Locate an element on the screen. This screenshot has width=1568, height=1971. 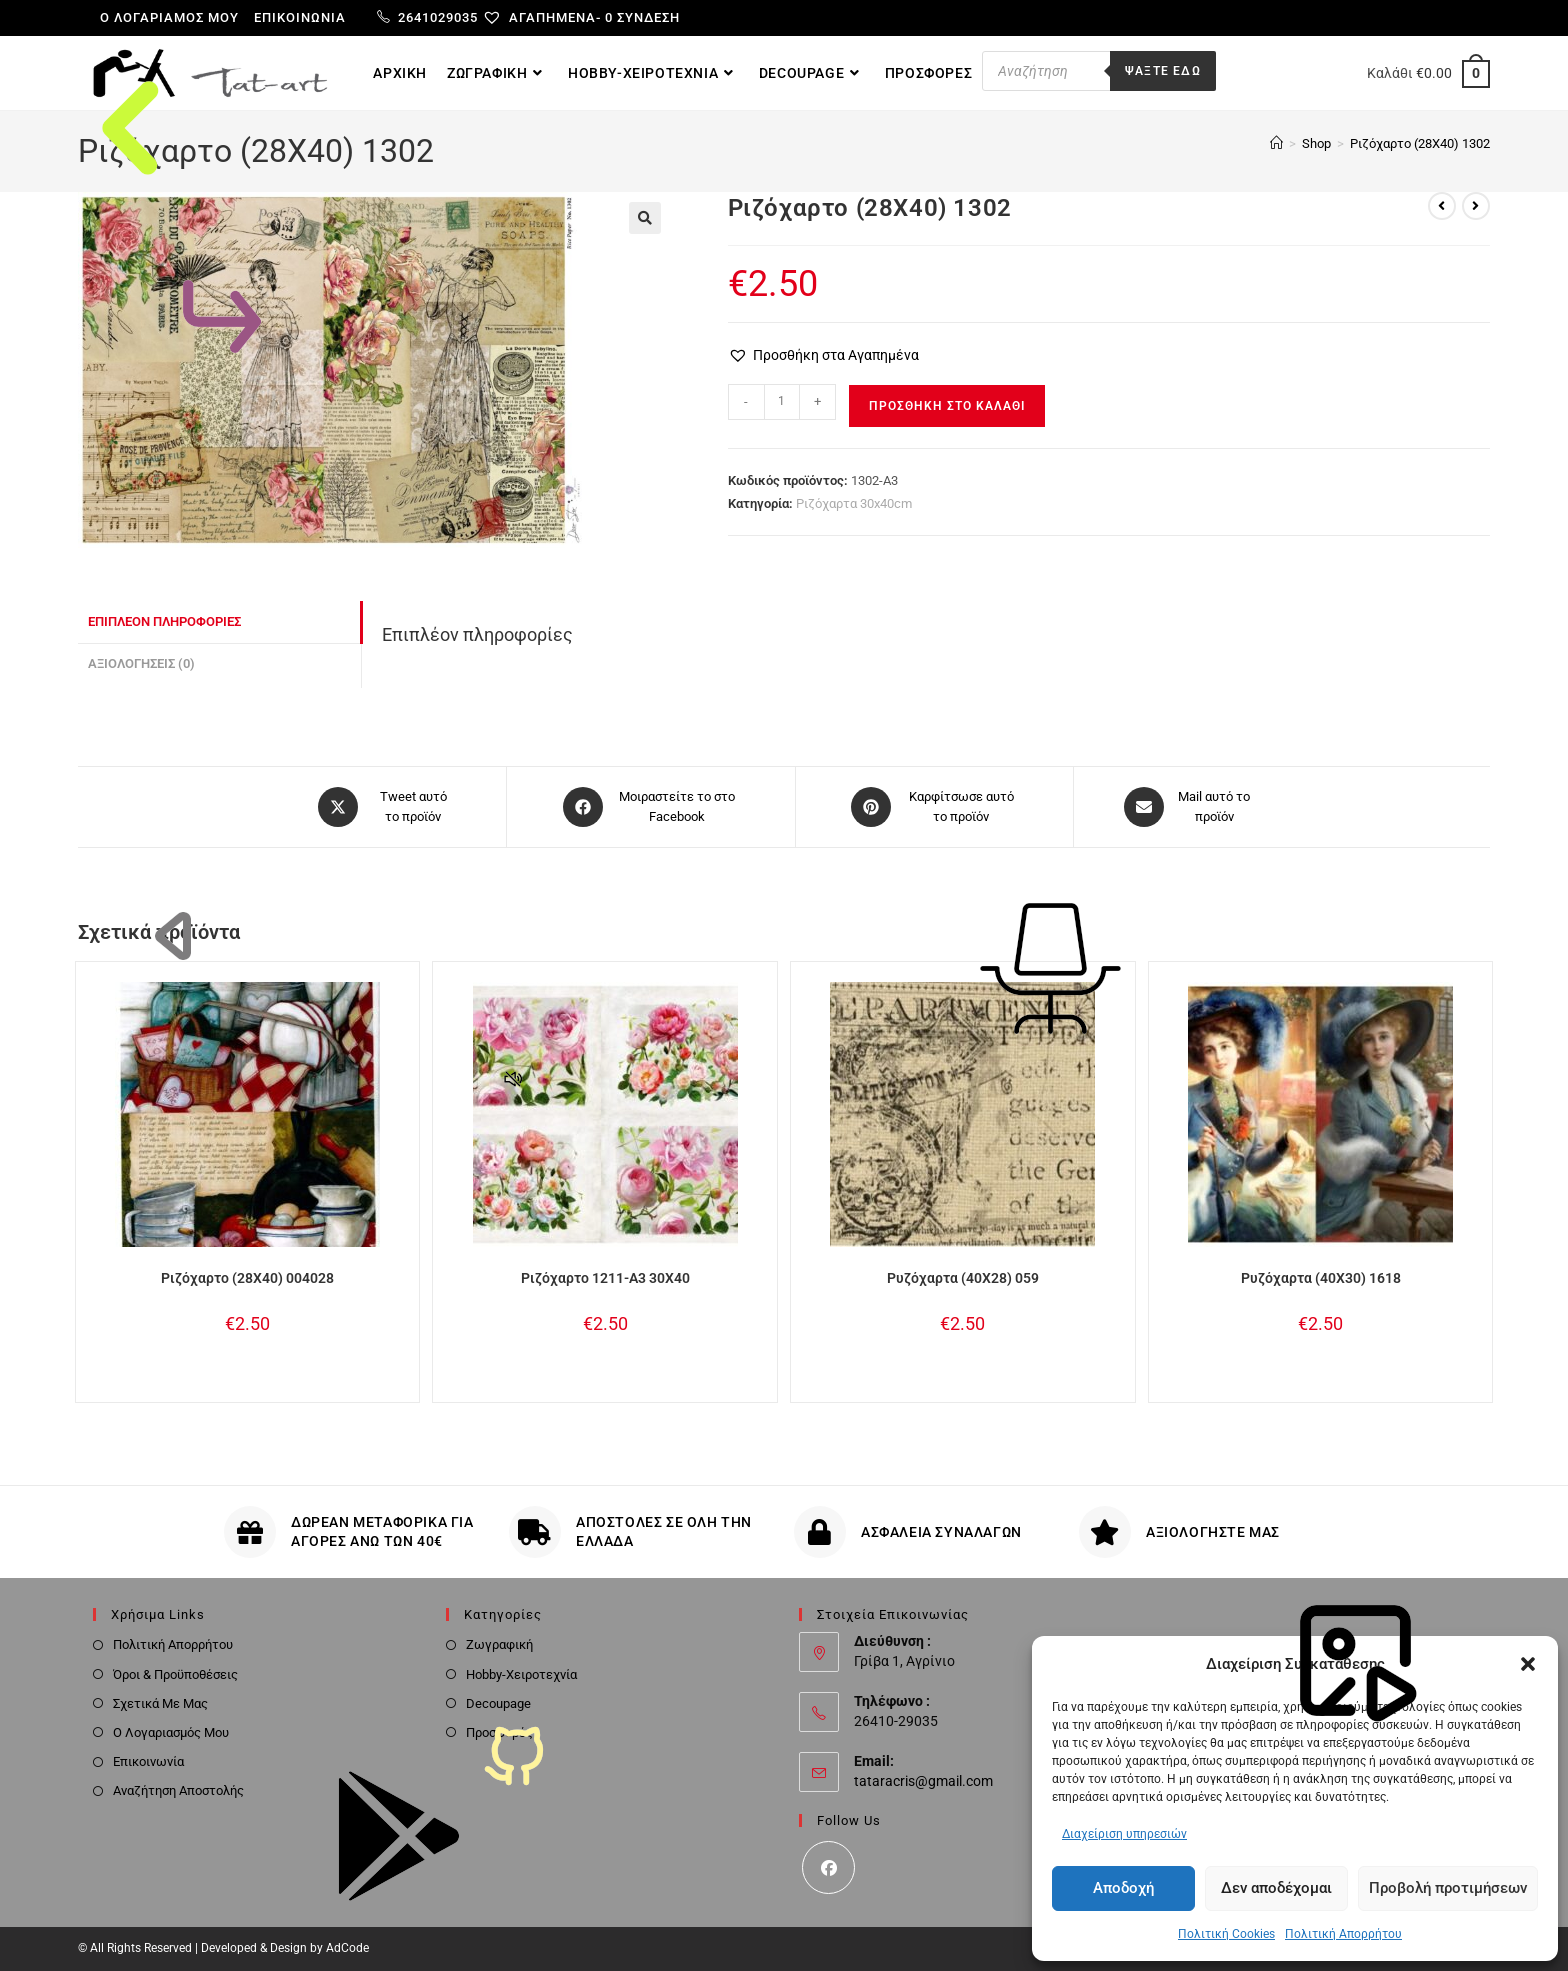
view project on github is located at coordinates (514, 1756).